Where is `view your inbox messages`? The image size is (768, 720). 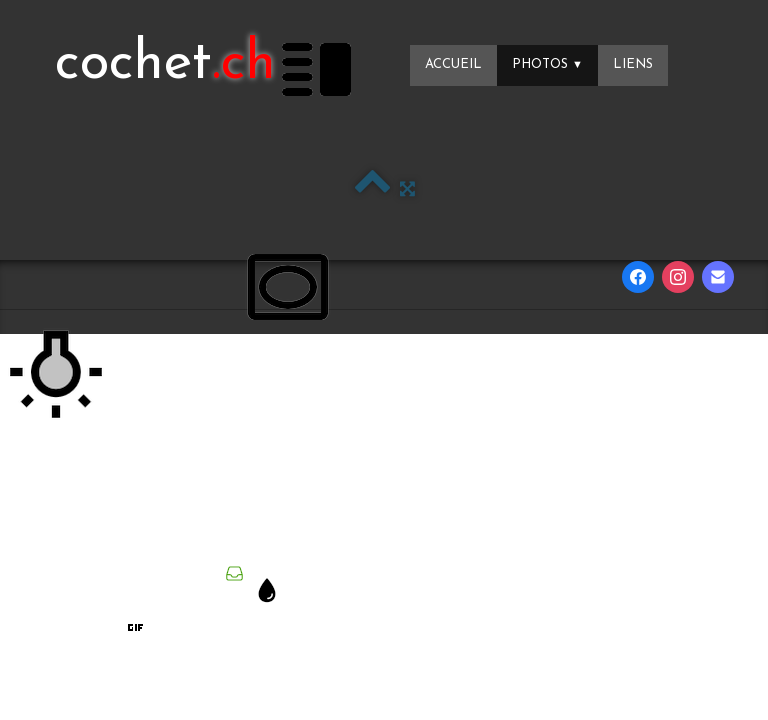
view your inbox messages is located at coordinates (234, 573).